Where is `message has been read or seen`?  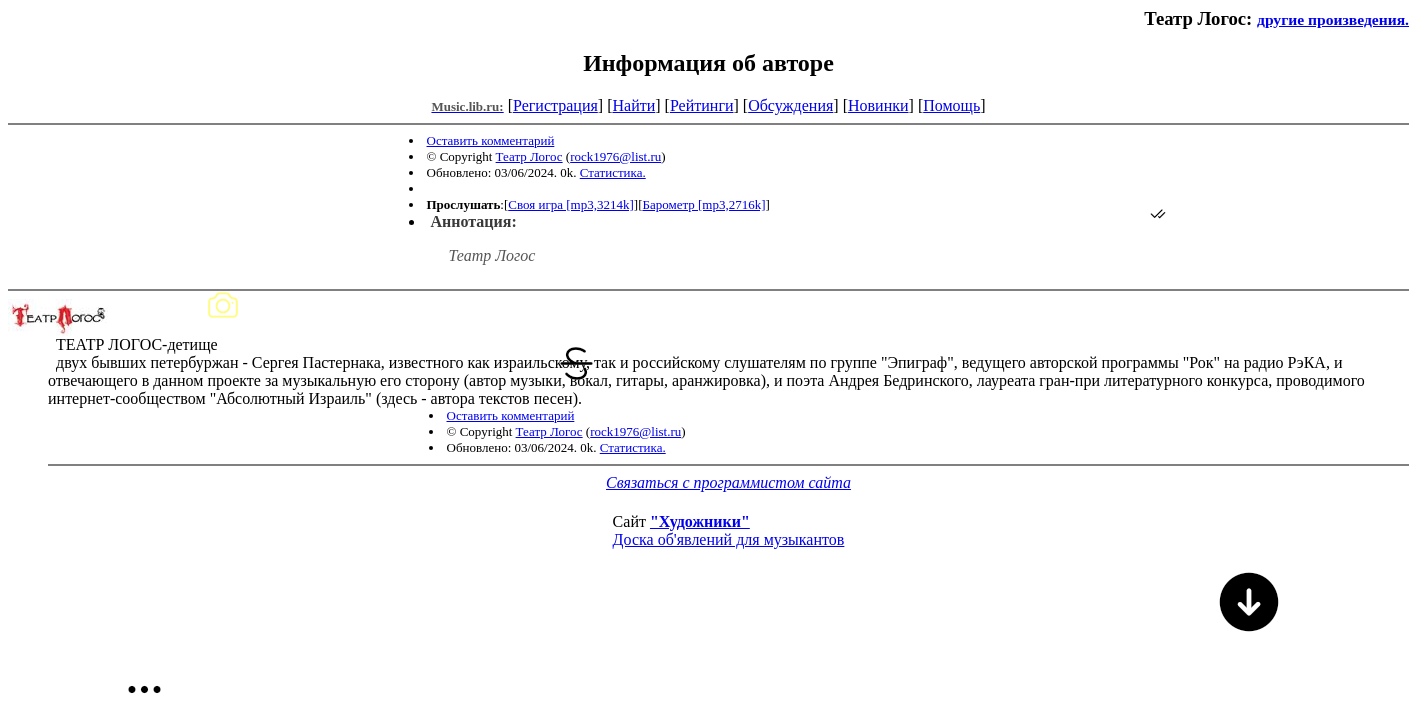 message has been read or seen is located at coordinates (1158, 214).